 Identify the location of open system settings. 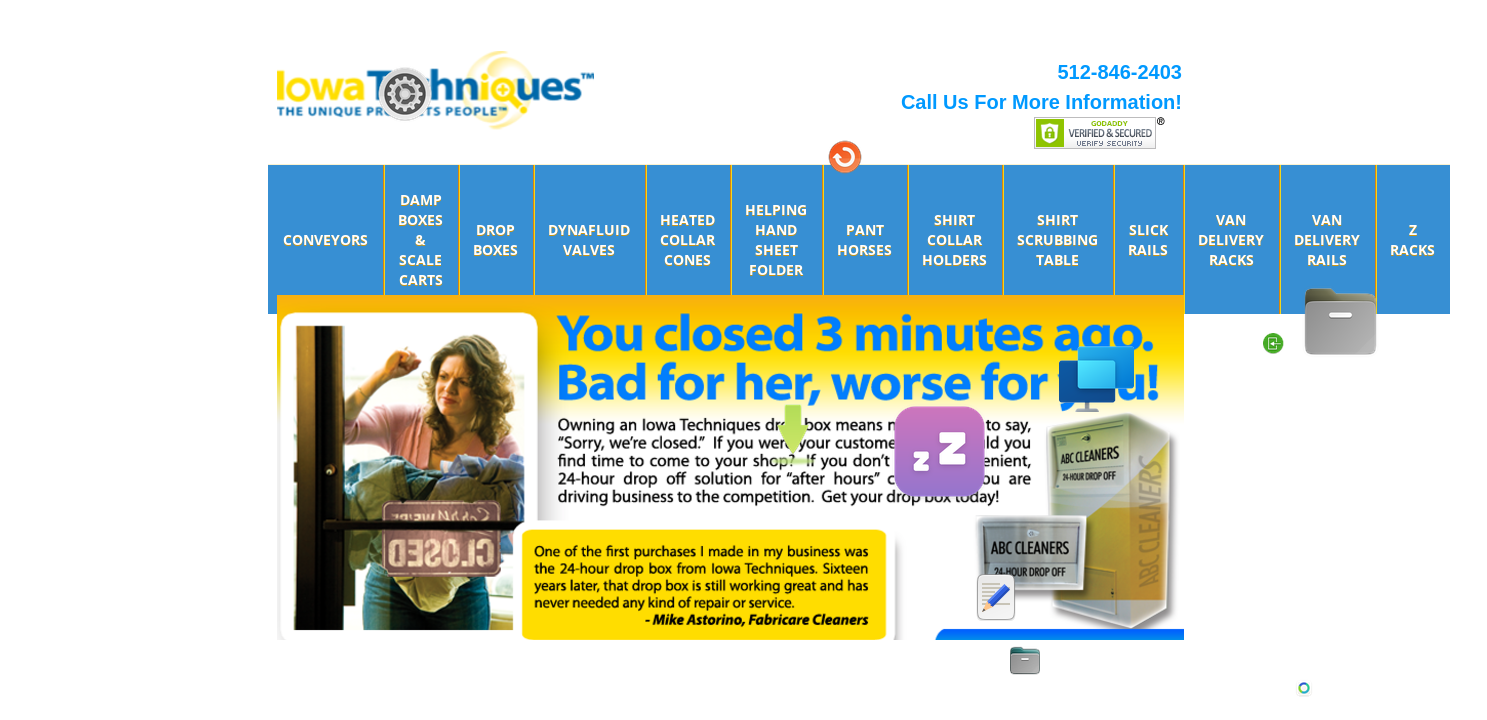
(405, 94).